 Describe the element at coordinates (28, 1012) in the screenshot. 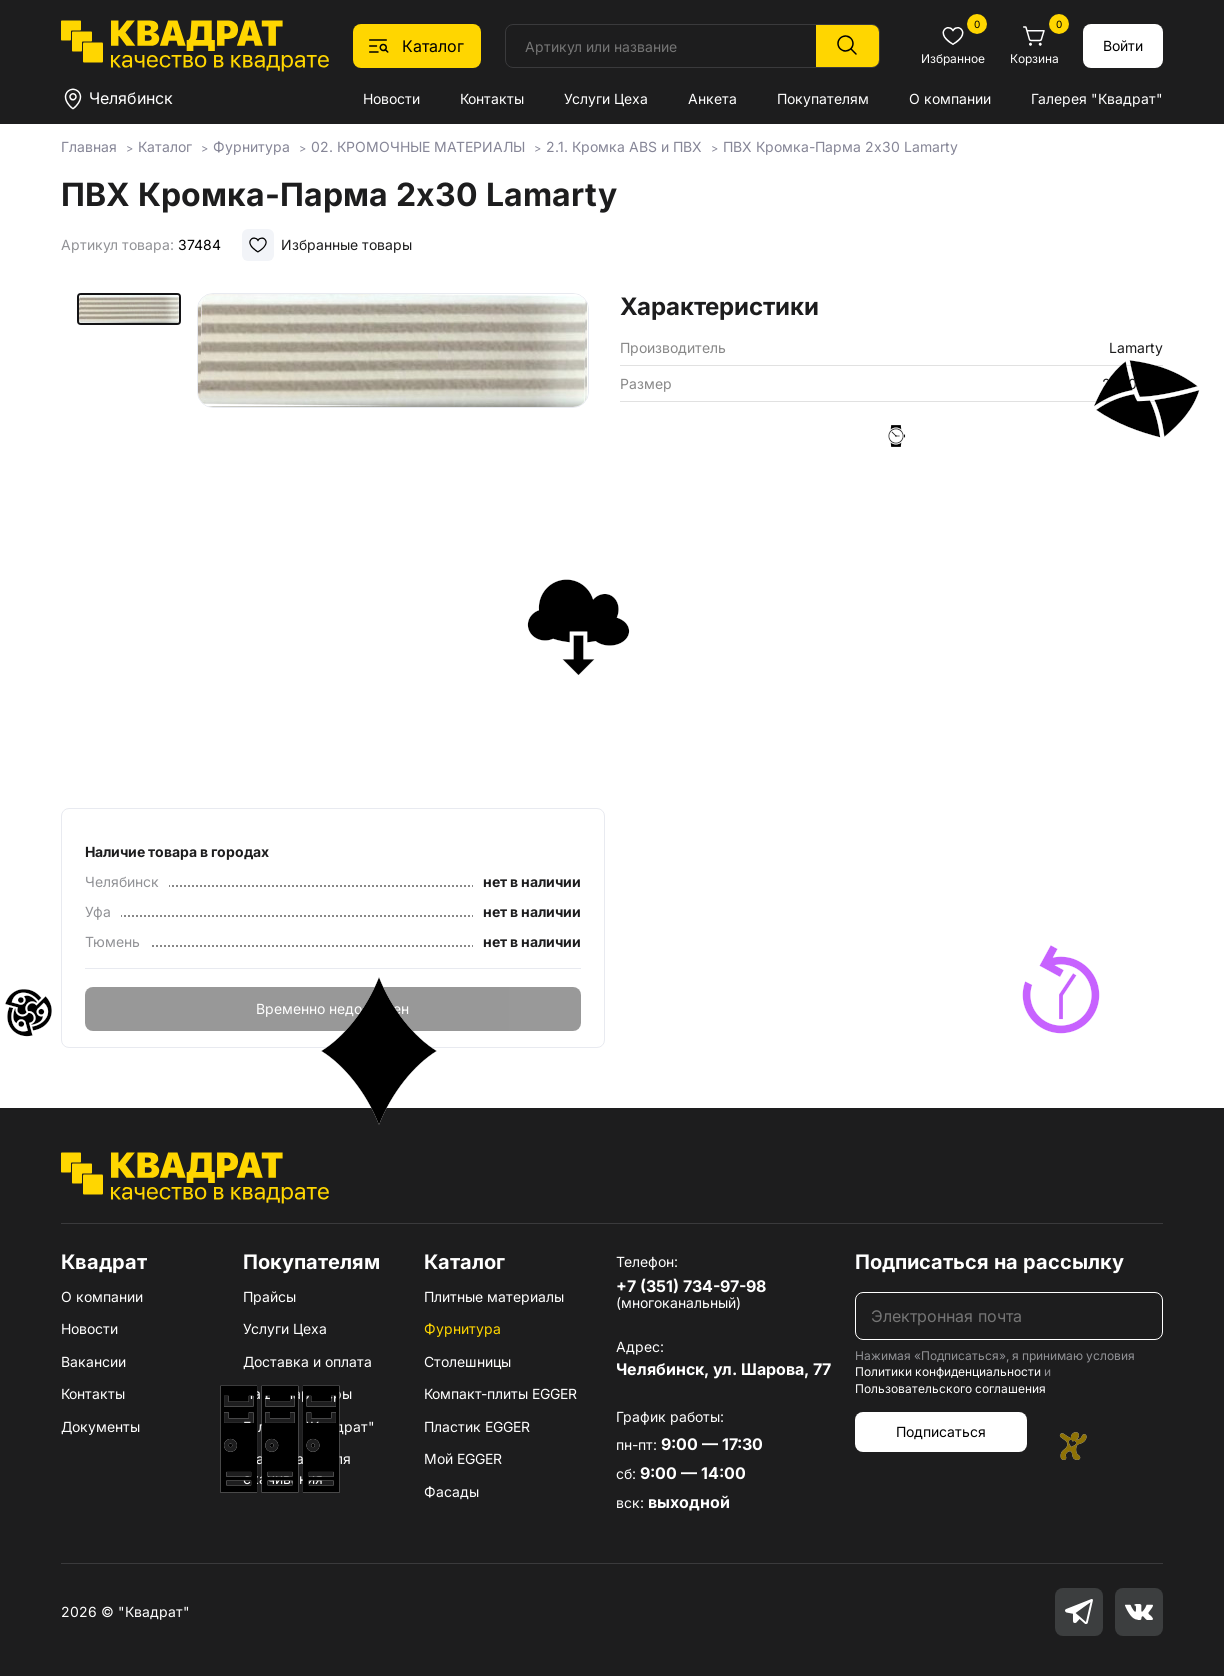

I see `indicates maximum security or multi-factor authentication enabled` at that location.